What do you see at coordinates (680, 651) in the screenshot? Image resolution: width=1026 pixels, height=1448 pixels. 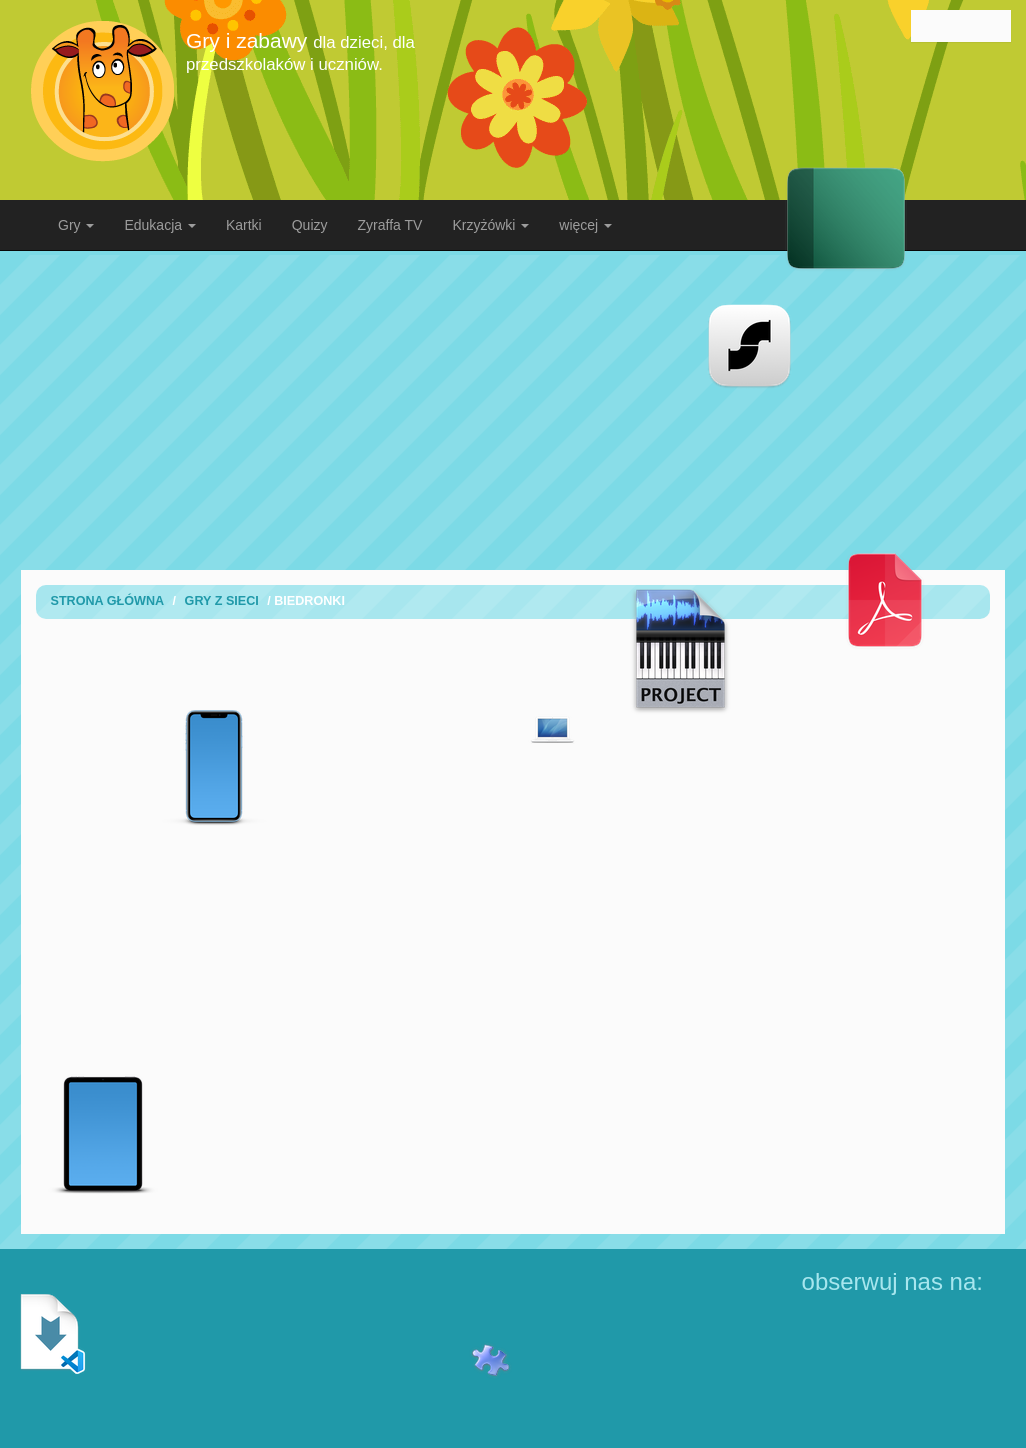 I see `open a Logic Pro or GarageBand project file` at bounding box center [680, 651].